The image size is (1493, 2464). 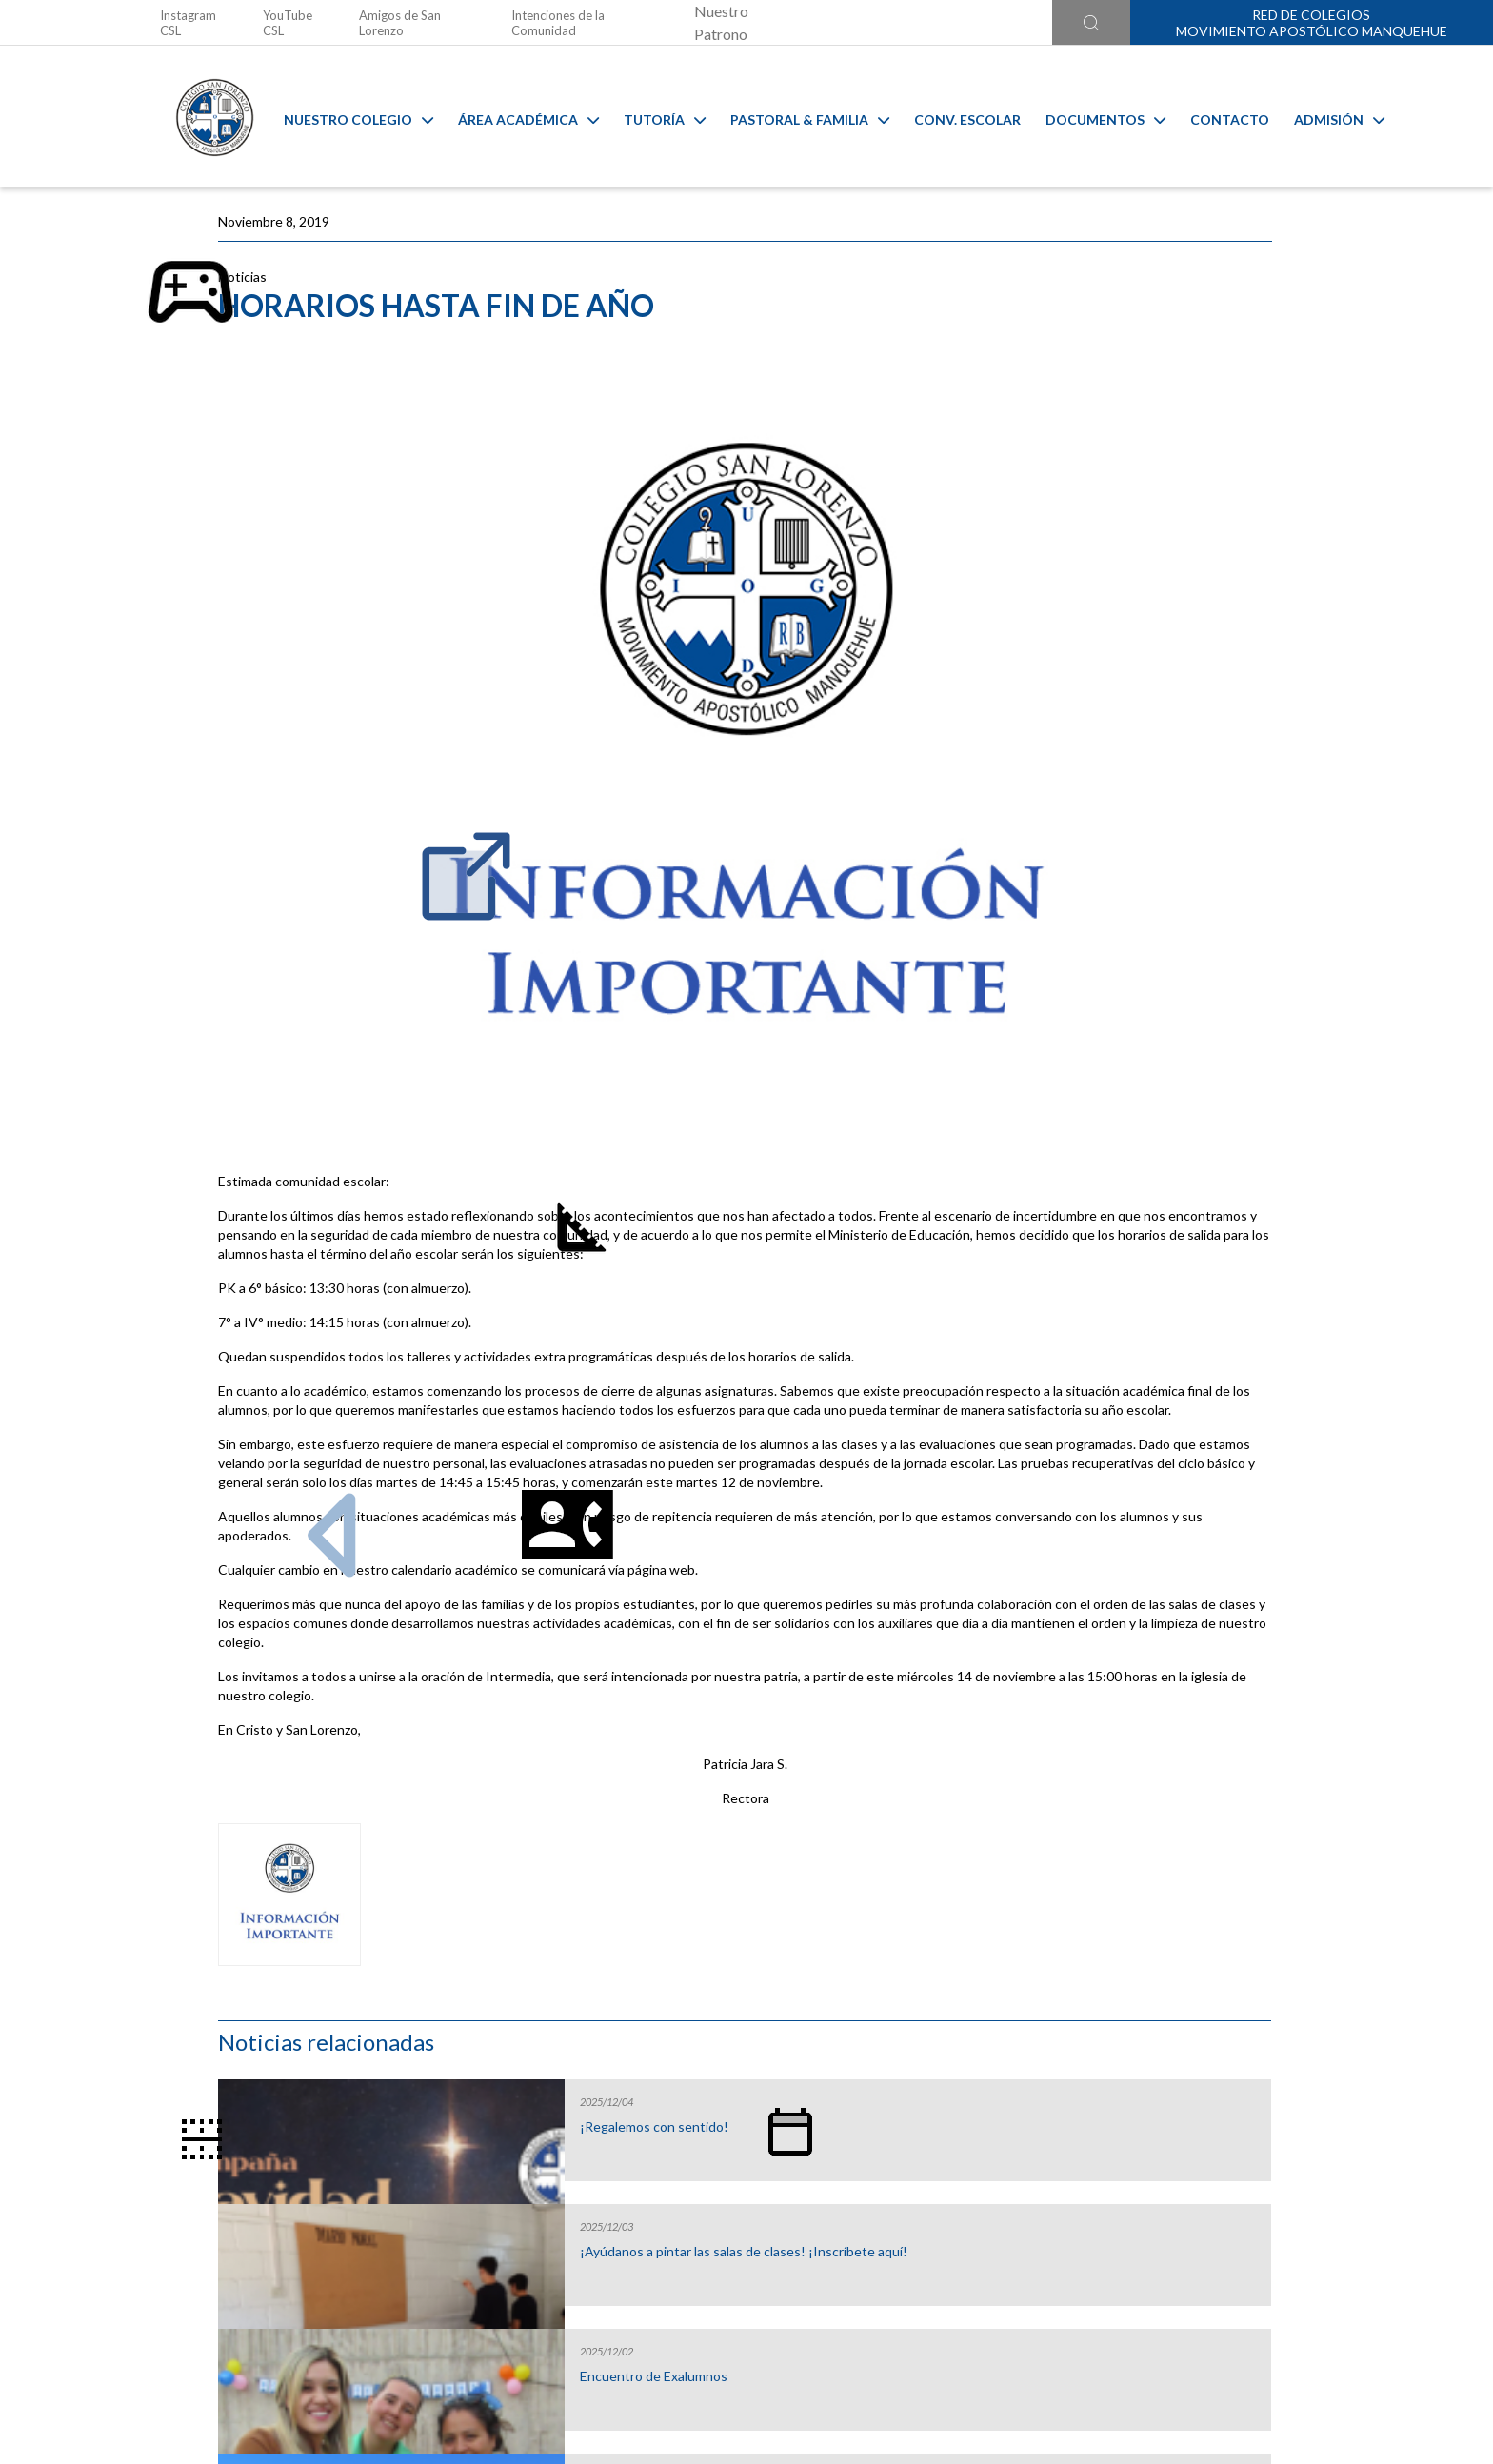 What do you see at coordinates (337, 1535) in the screenshot?
I see `go back to the previous screen` at bounding box center [337, 1535].